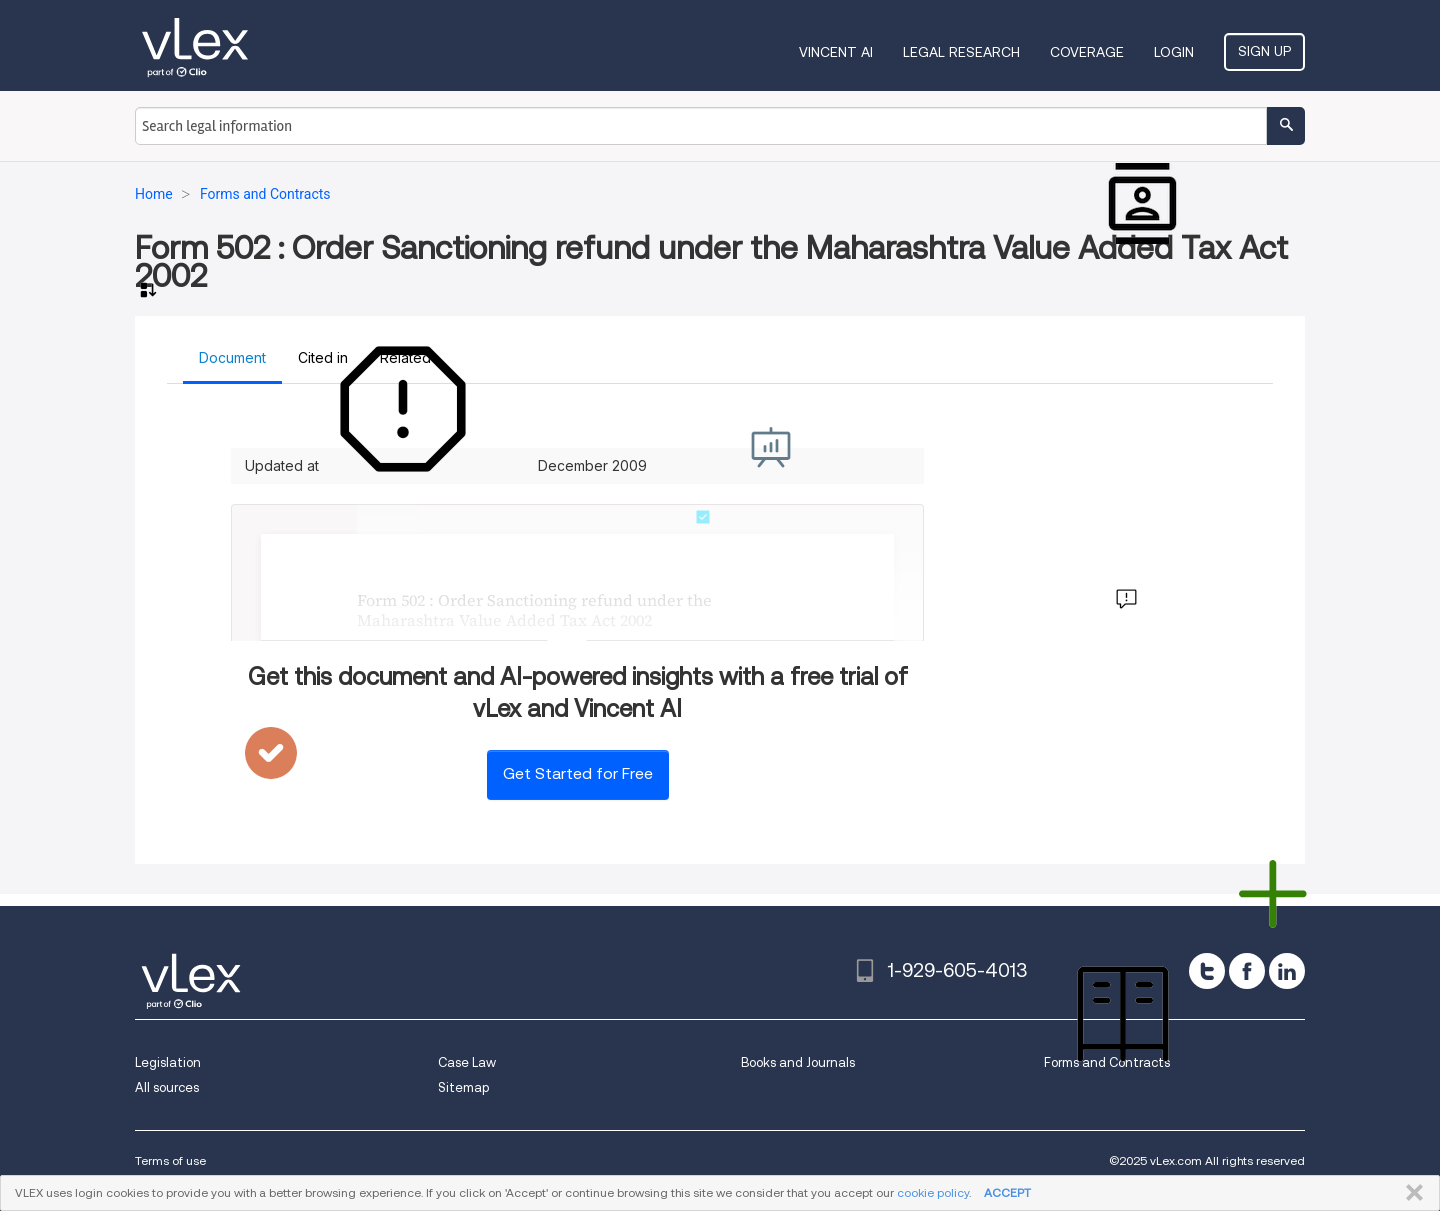 The width and height of the screenshot is (1440, 1211). I want to click on stop or halt current action, so click(403, 409).